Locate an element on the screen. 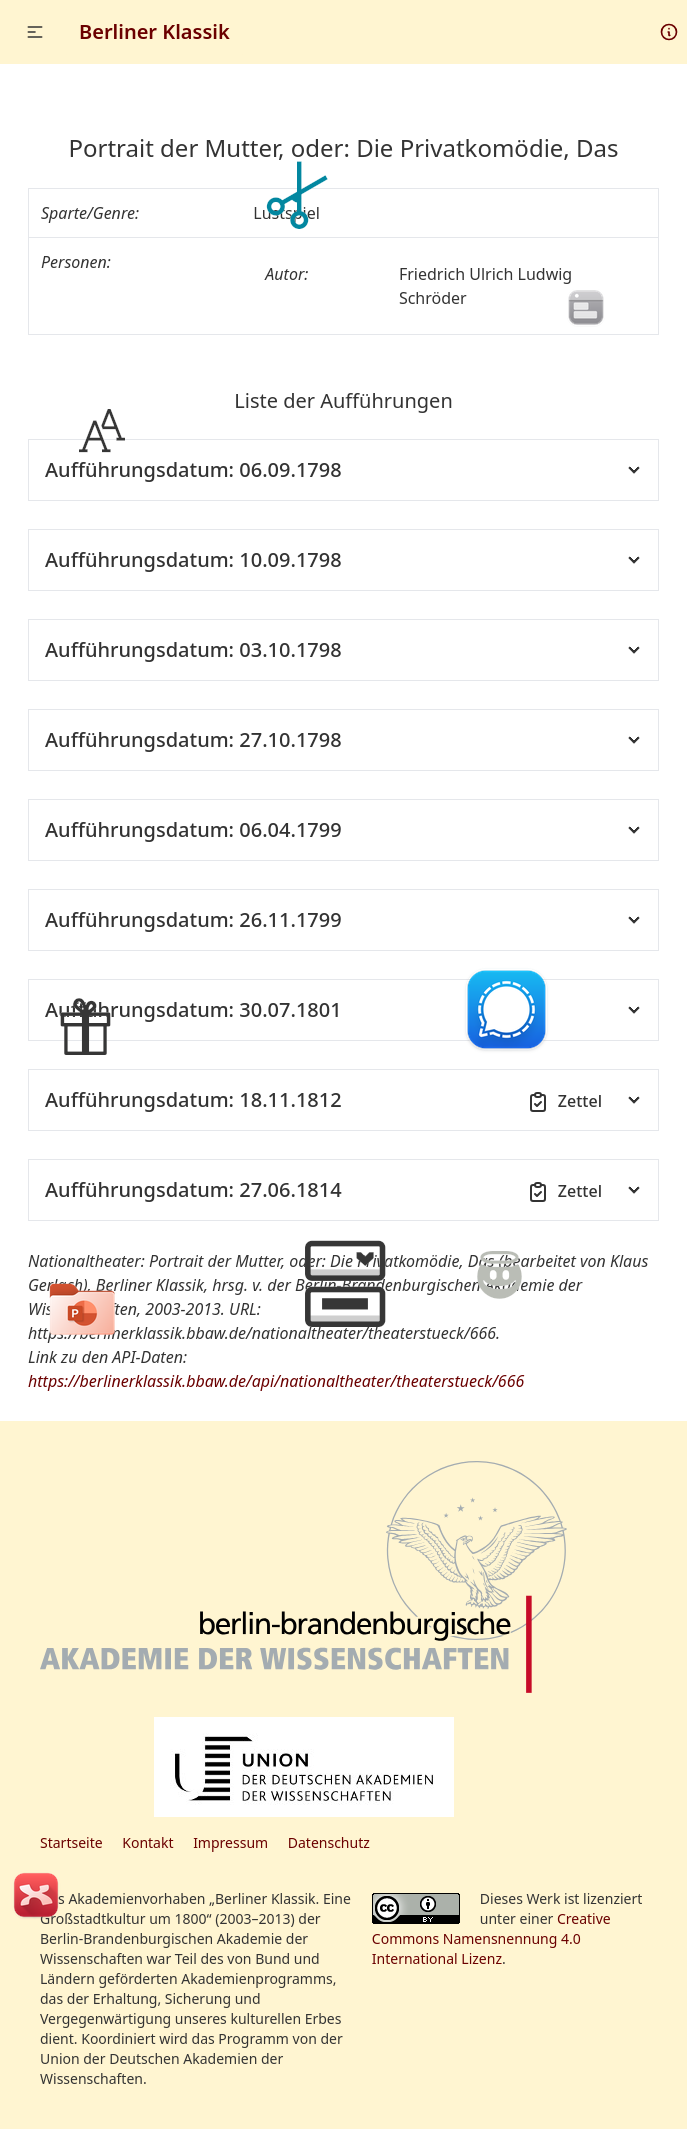 The image size is (687, 2129). open folder containing PowerPoint files is located at coordinates (82, 1311).